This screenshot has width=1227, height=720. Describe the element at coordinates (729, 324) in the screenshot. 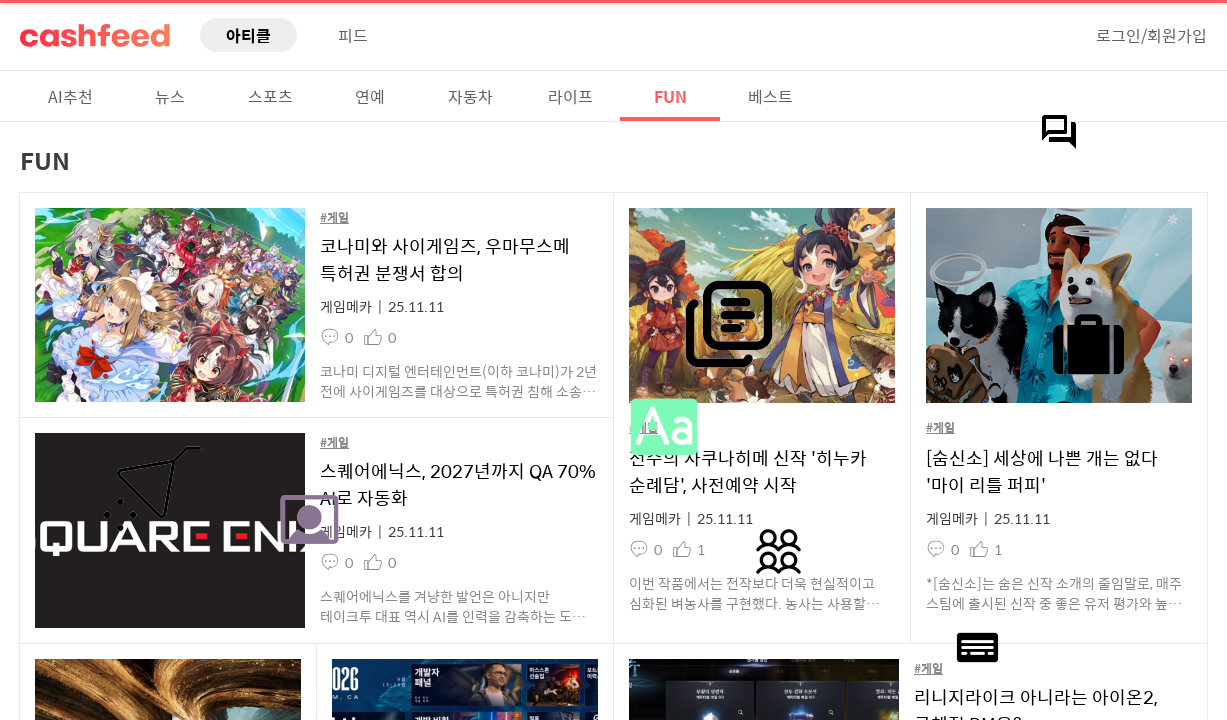

I see `access your saved content library` at that location.